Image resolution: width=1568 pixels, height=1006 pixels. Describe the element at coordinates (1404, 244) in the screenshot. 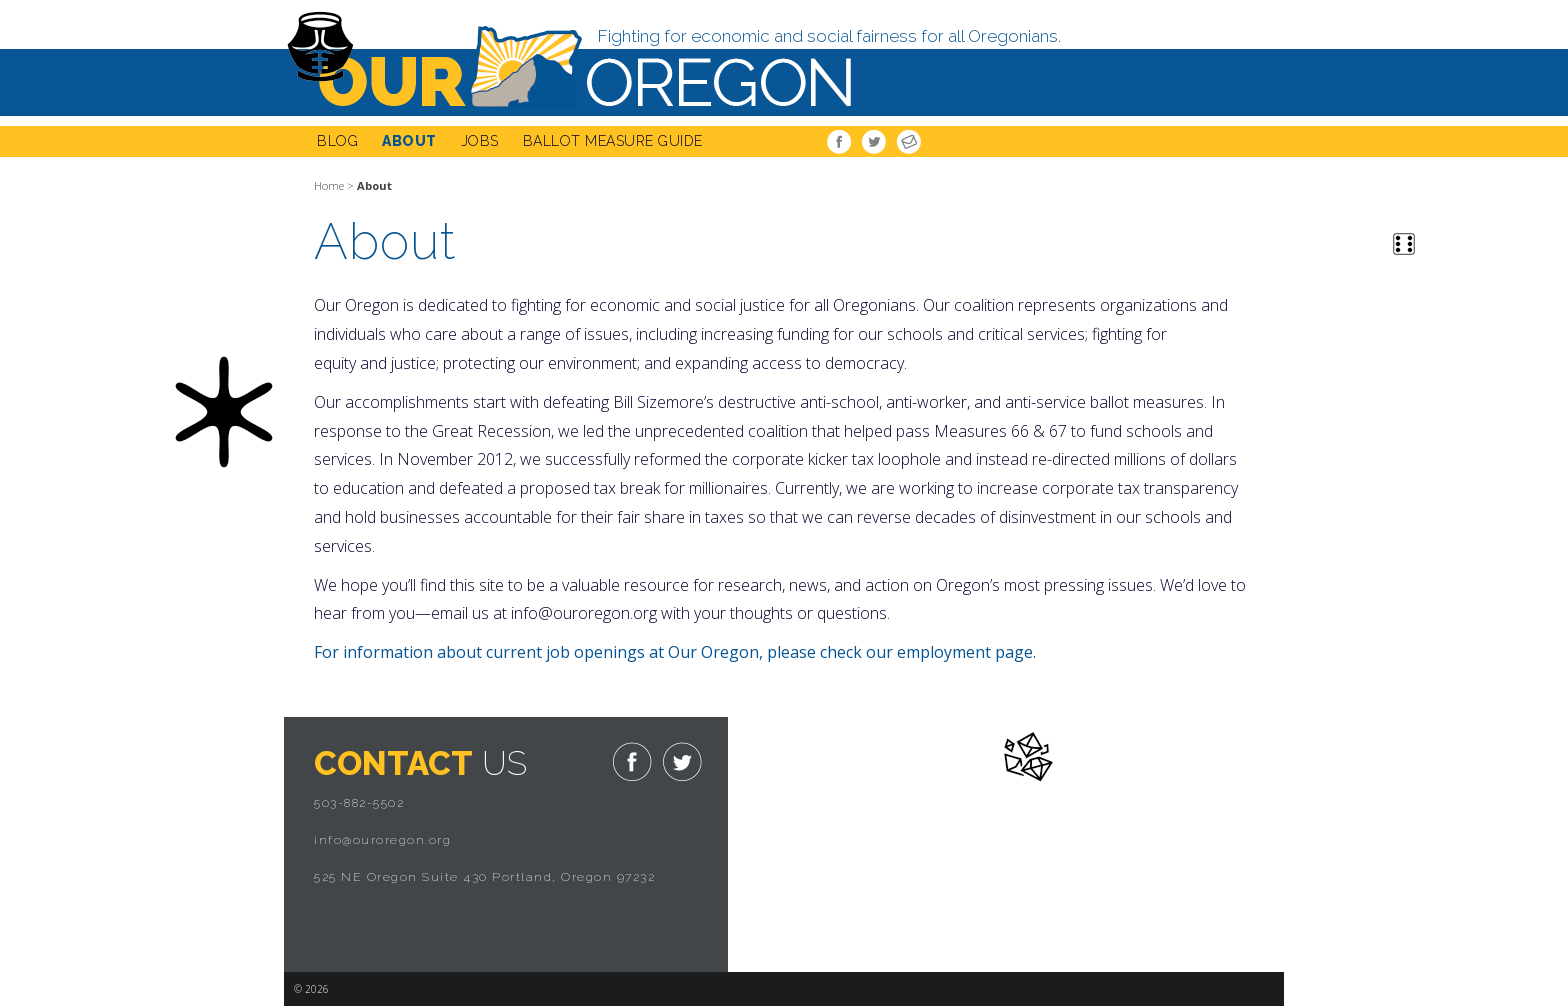

I see `indicates a dice roll result of six` at that location.